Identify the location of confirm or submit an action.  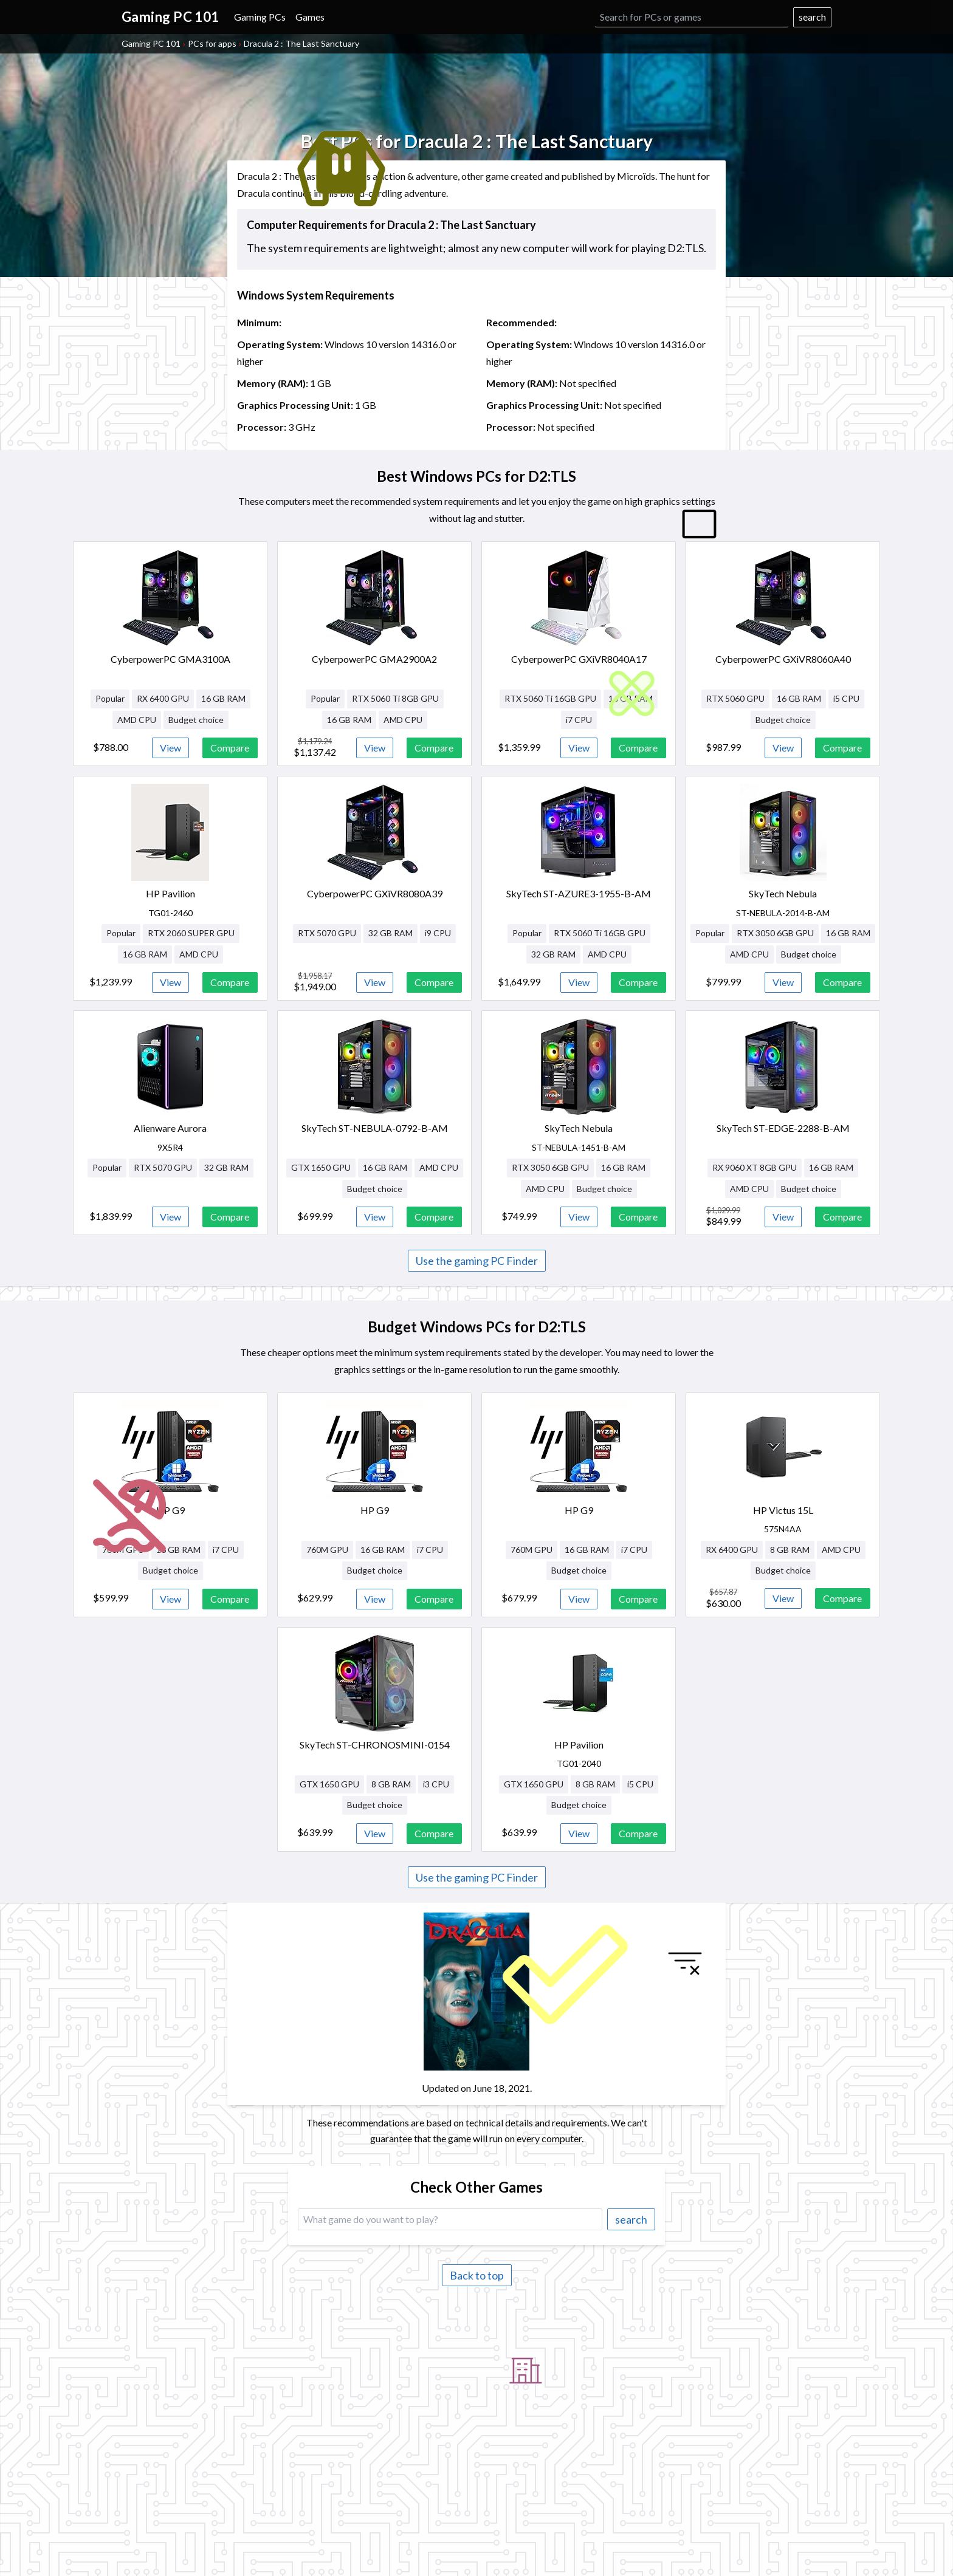
(563, 1972).